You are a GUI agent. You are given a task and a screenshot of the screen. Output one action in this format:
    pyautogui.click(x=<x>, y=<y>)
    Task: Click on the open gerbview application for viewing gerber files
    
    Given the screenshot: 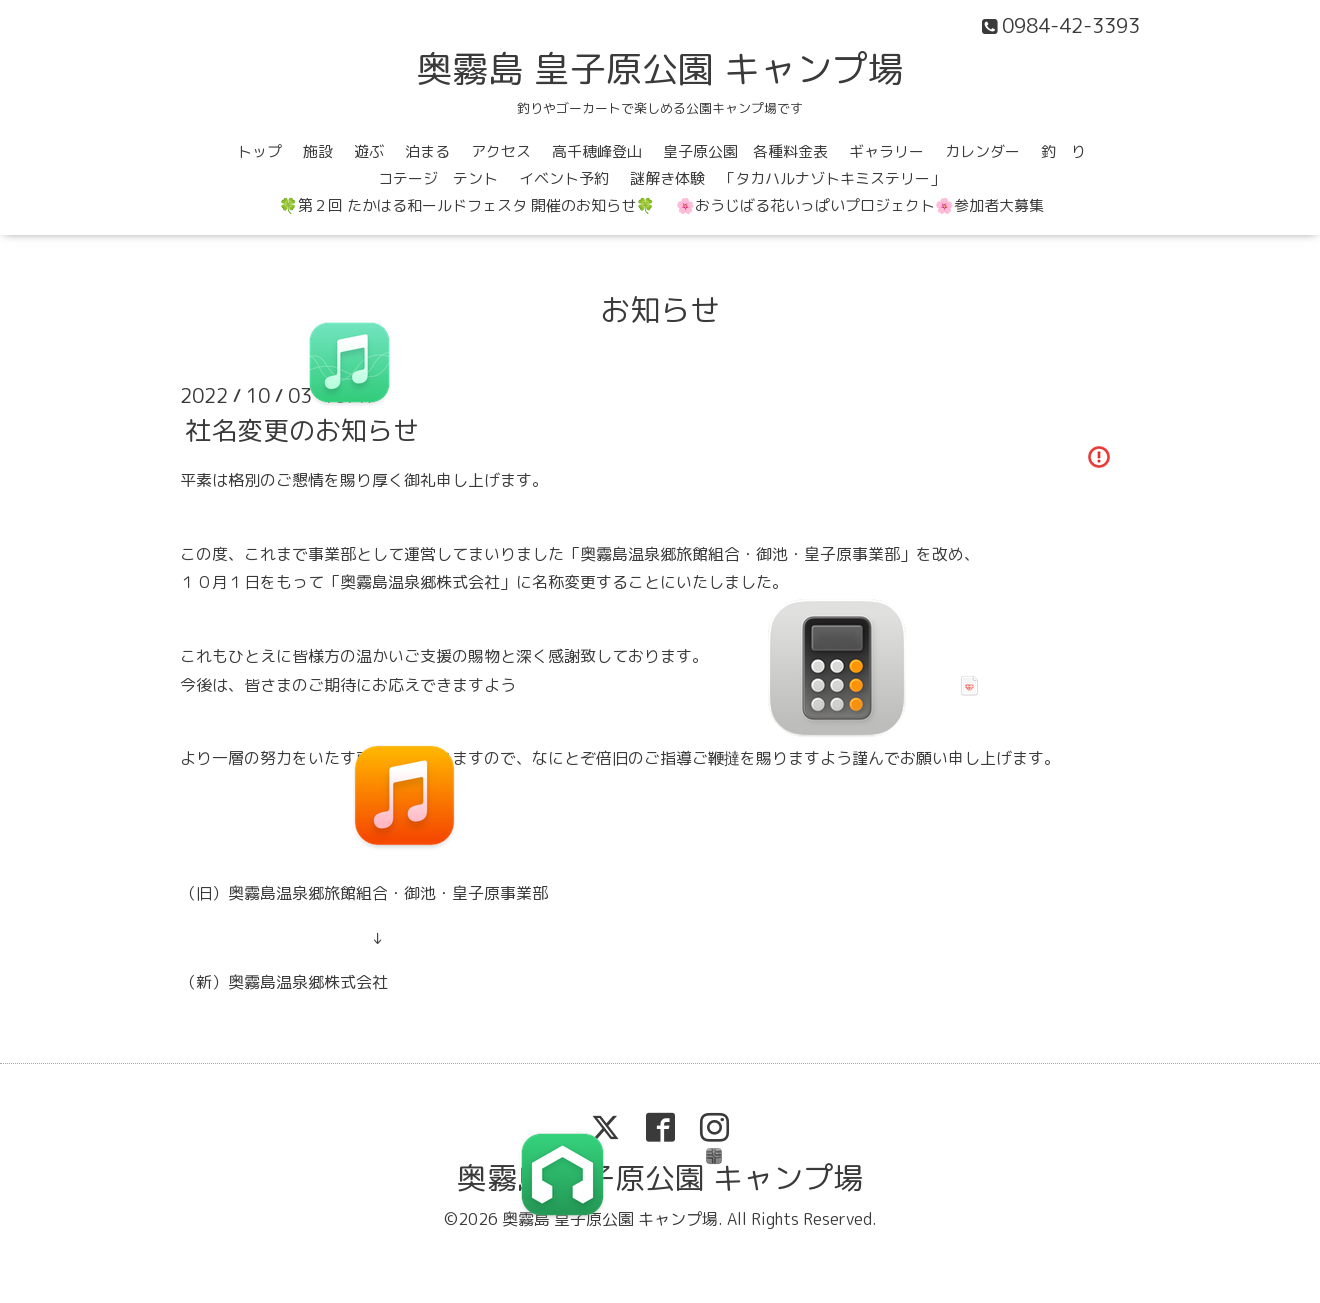 What is the action you would take?
    pyautogui.click(x=714, y=1156)
    